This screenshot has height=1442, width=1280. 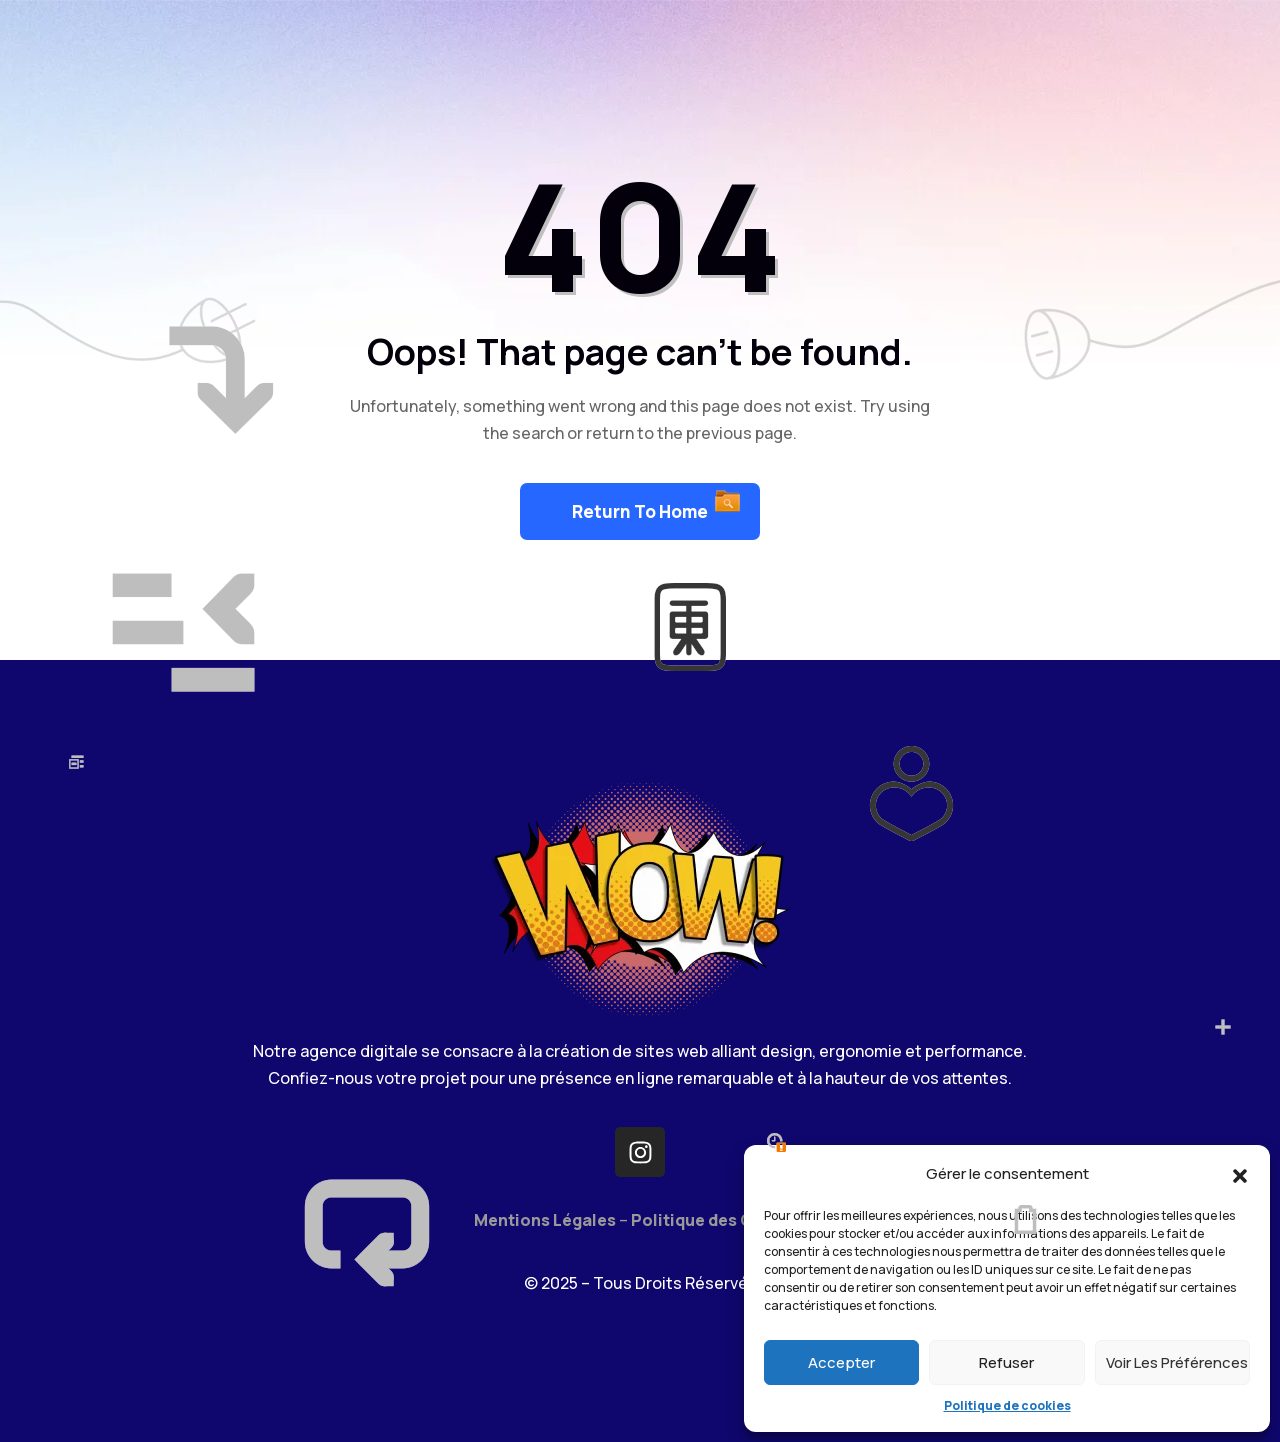 What do you see at coordinates (1223, 1027) in the screenshot?
I see `add a new item to a list` at bounding box center [1223, 1027].